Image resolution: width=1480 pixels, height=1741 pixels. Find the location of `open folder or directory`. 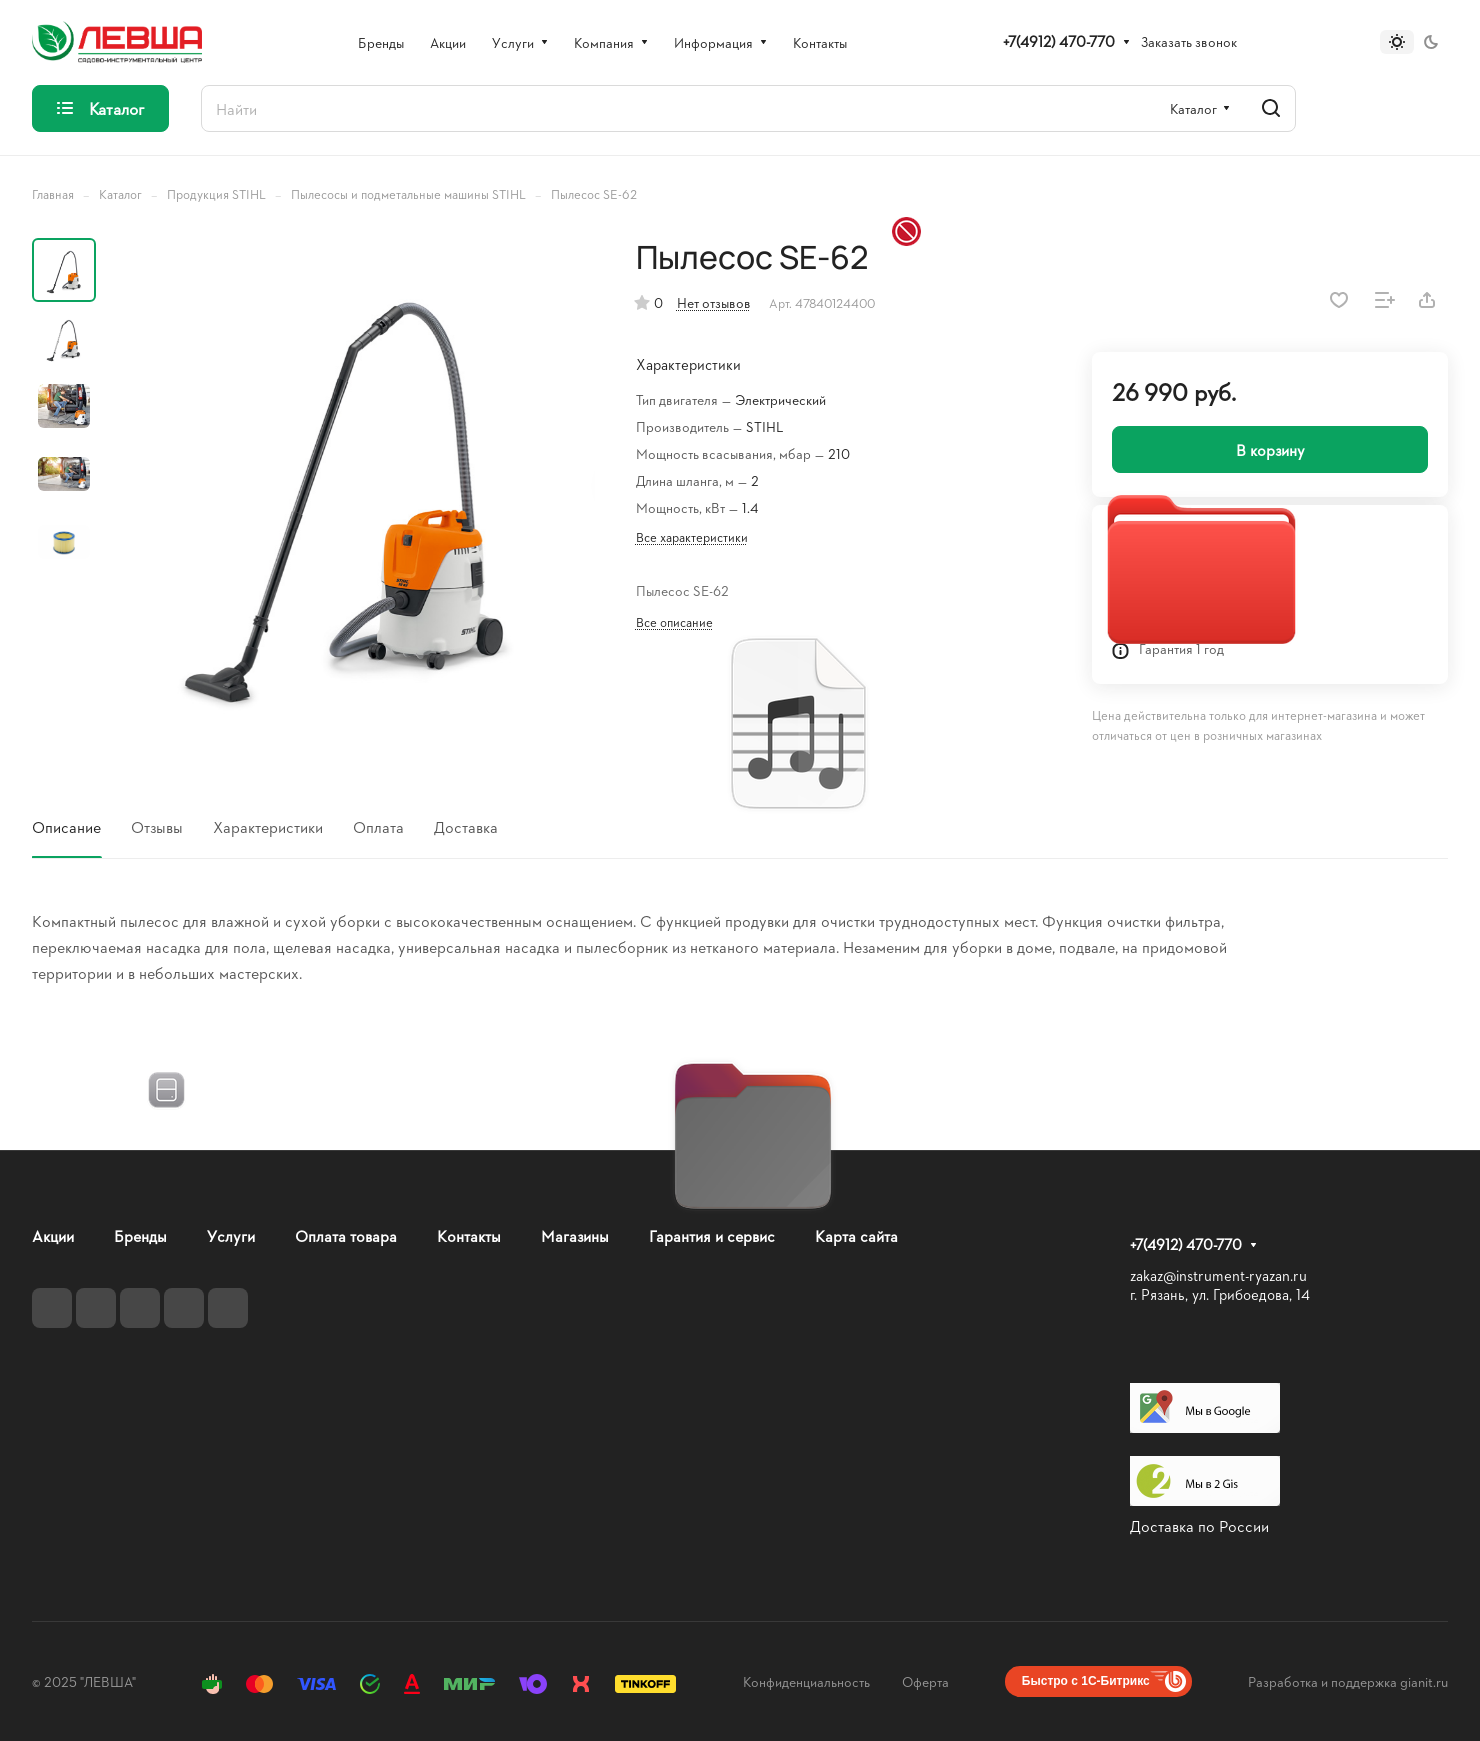

open folder or directory is located at coordinates (753, 1136).